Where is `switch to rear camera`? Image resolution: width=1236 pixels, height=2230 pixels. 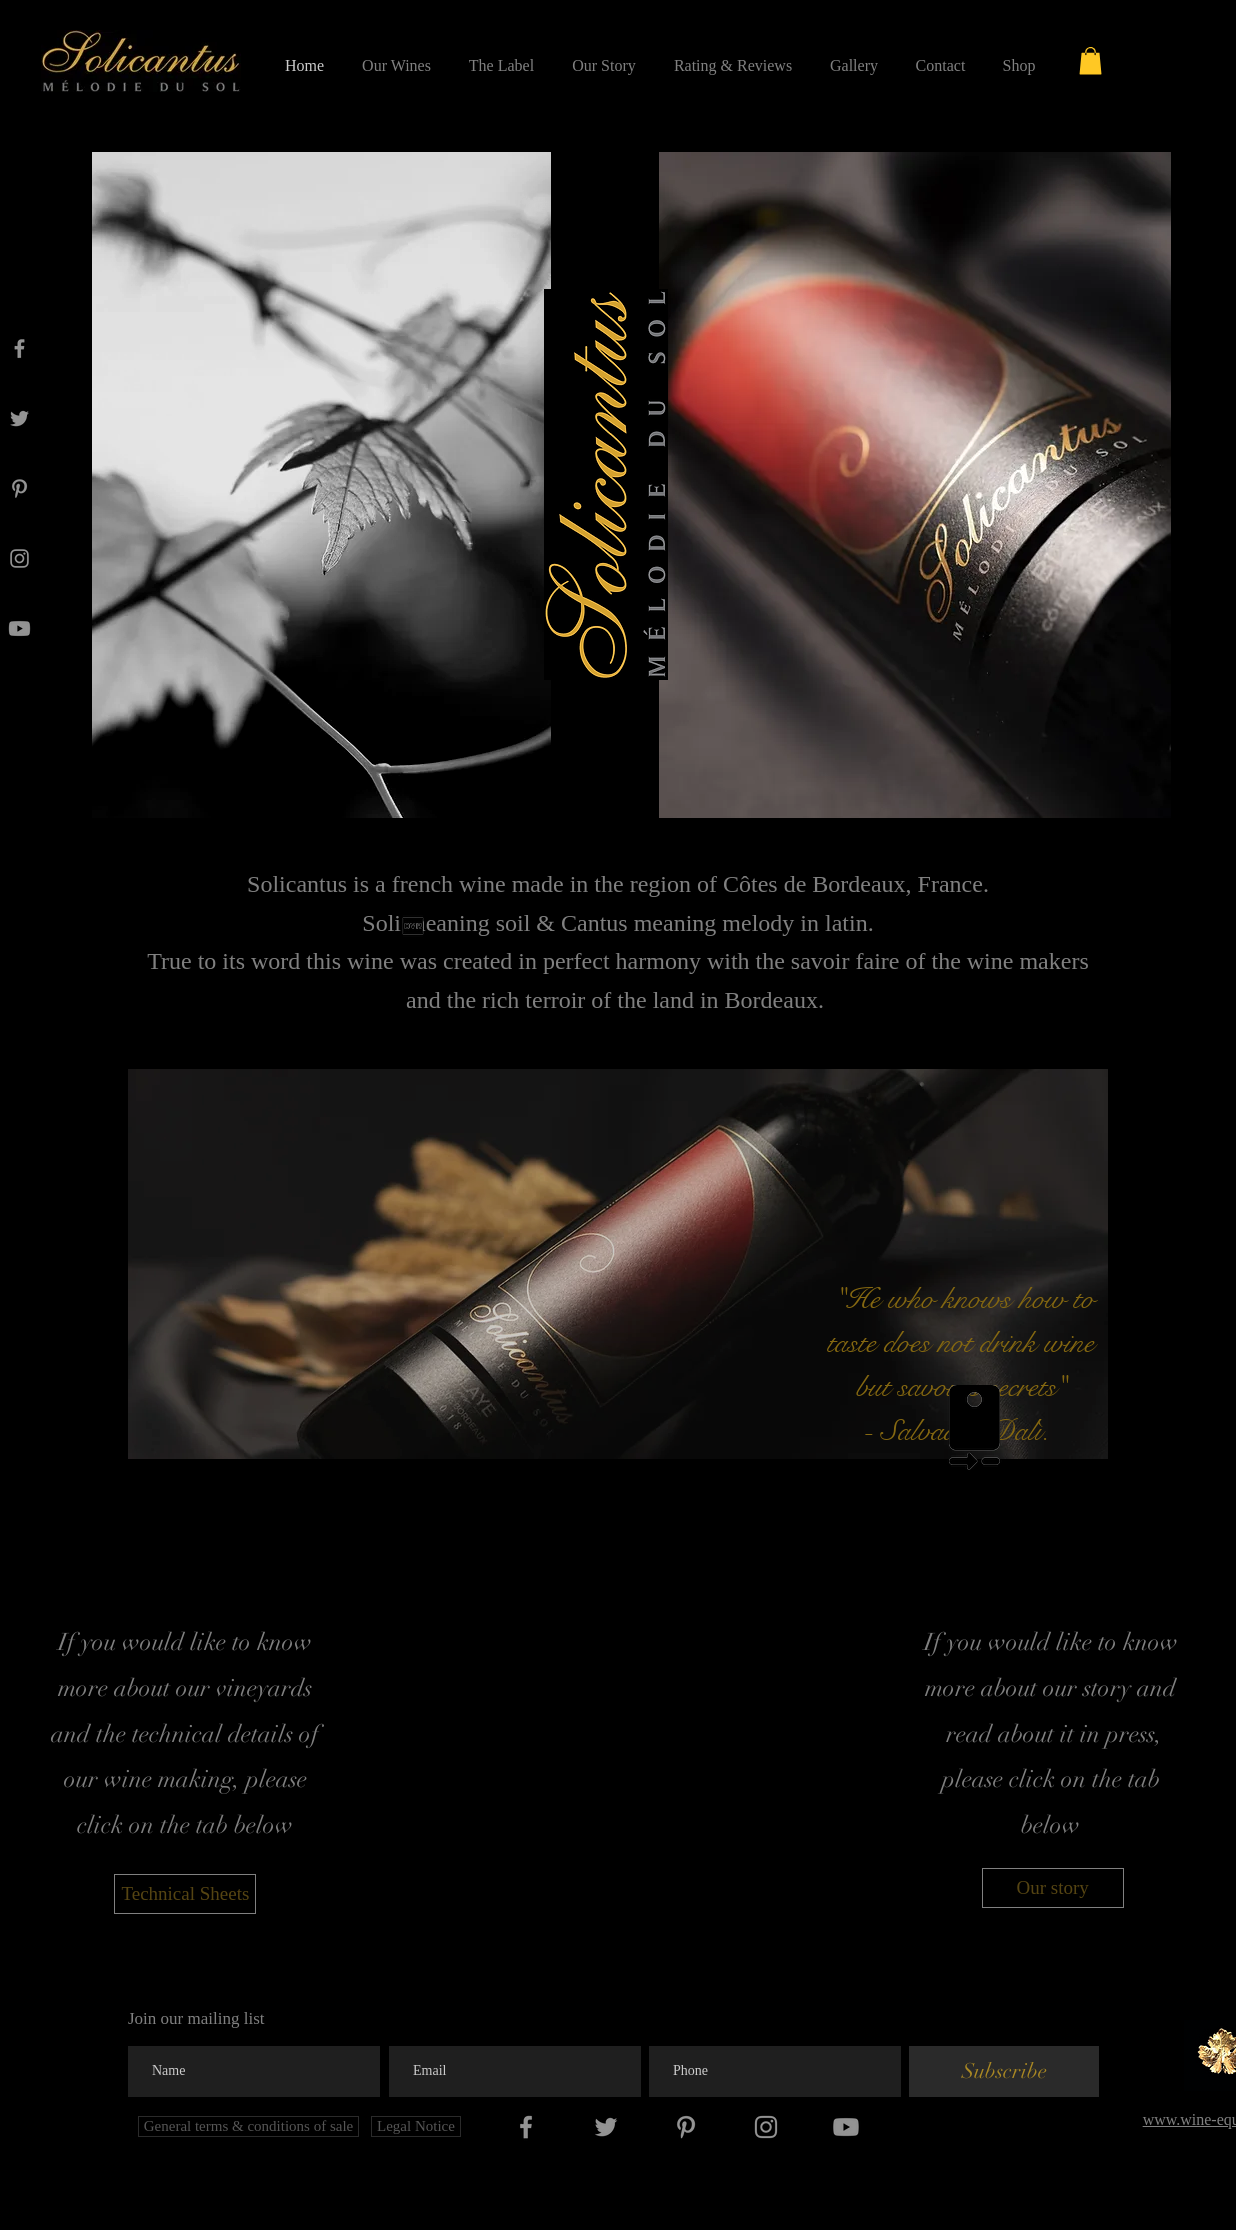
switch to rear camera is located at coordinates (974, 1428).